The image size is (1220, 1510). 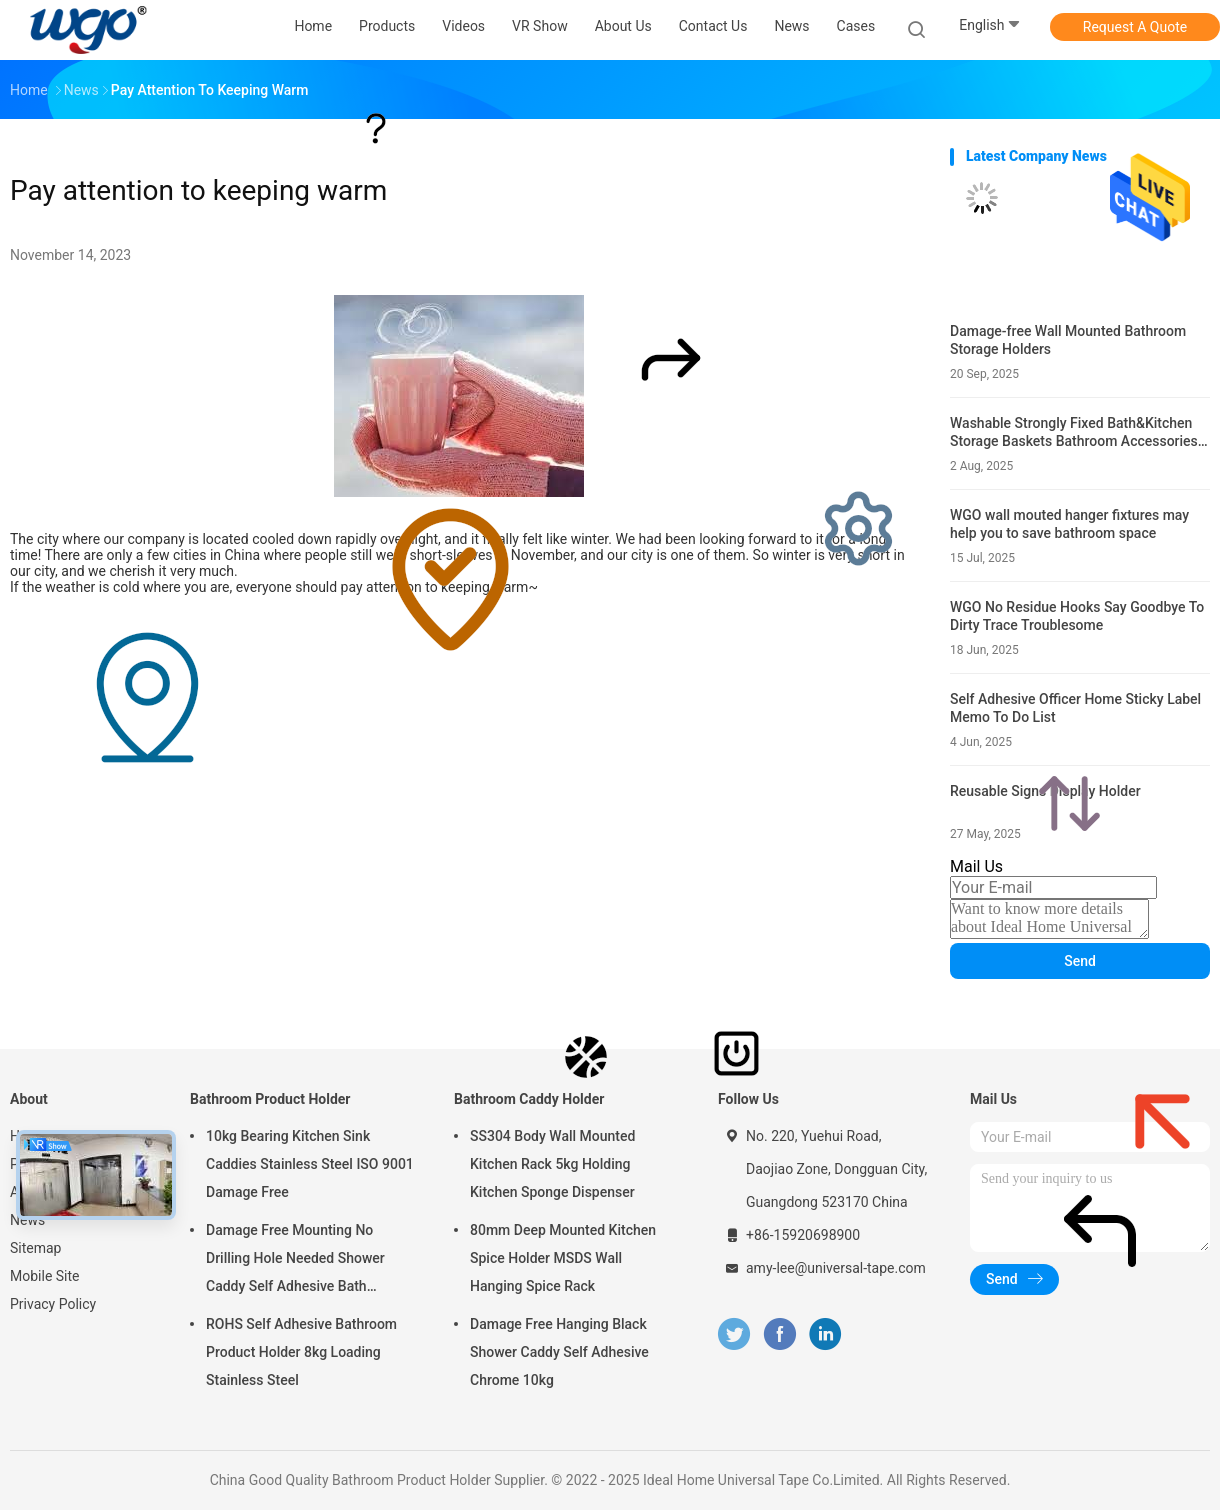 I want to click on sort items in ascending or descending order, so click(x=1069, y=803).